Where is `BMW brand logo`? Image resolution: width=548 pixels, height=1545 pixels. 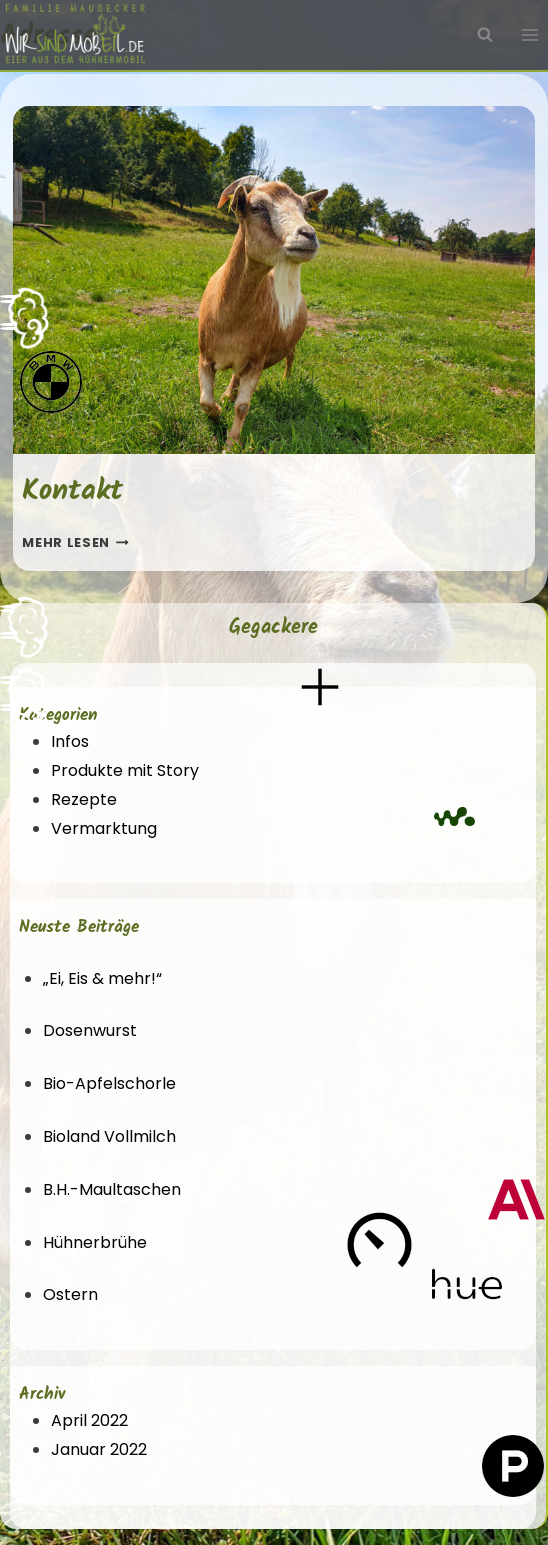 BMW brand logo is located at coordinates (51, 382).